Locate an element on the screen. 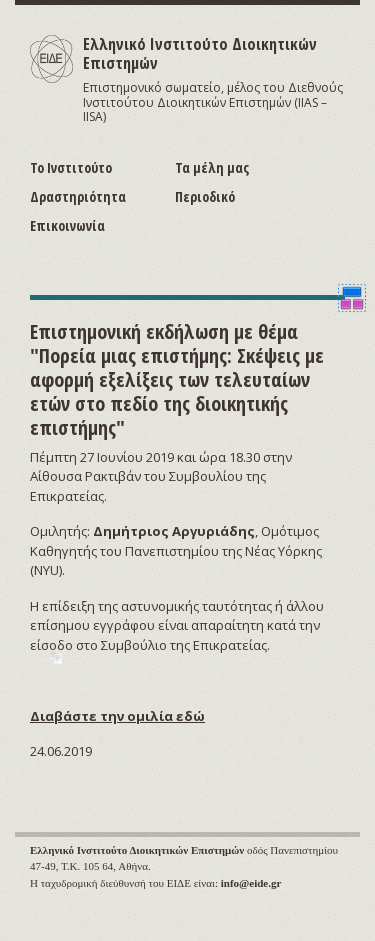 Image resolution: width=375 pixels, height=941 pixels. copy selected content to clipboard is located at coordinates (56, 657).